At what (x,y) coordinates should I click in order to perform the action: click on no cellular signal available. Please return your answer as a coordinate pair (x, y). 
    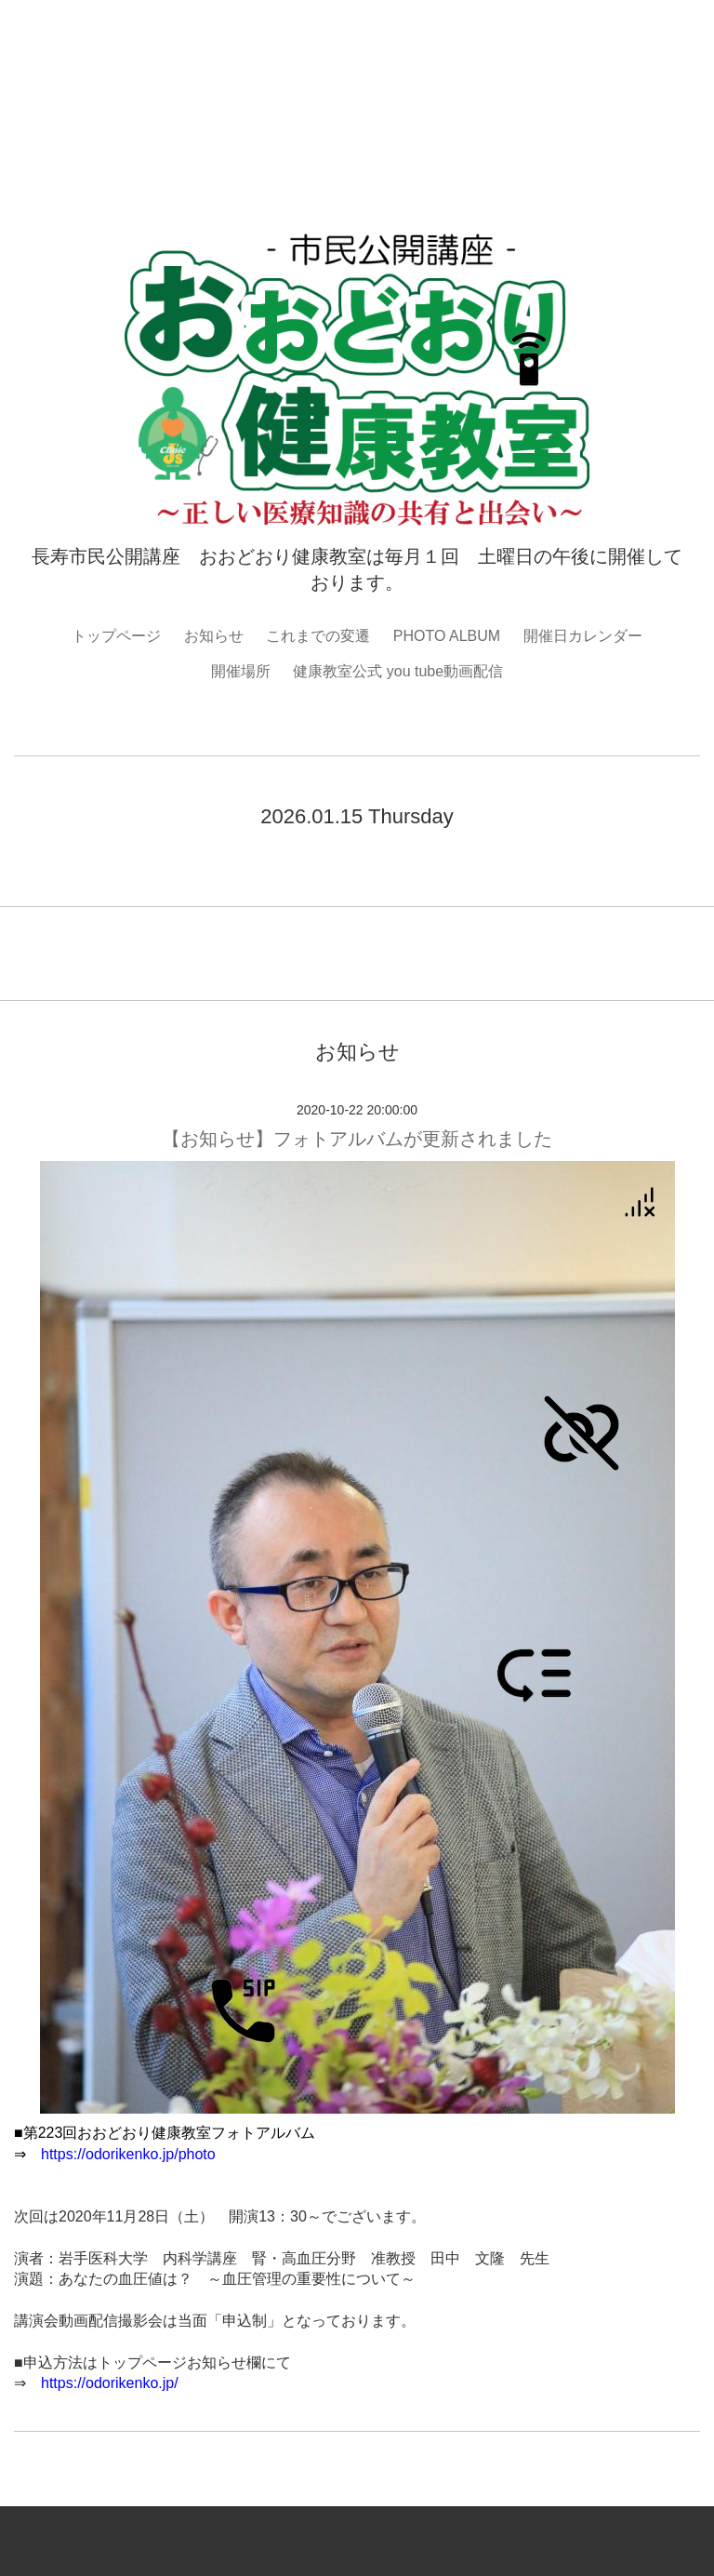
    Looking at the image, I should click on (641, 1204).